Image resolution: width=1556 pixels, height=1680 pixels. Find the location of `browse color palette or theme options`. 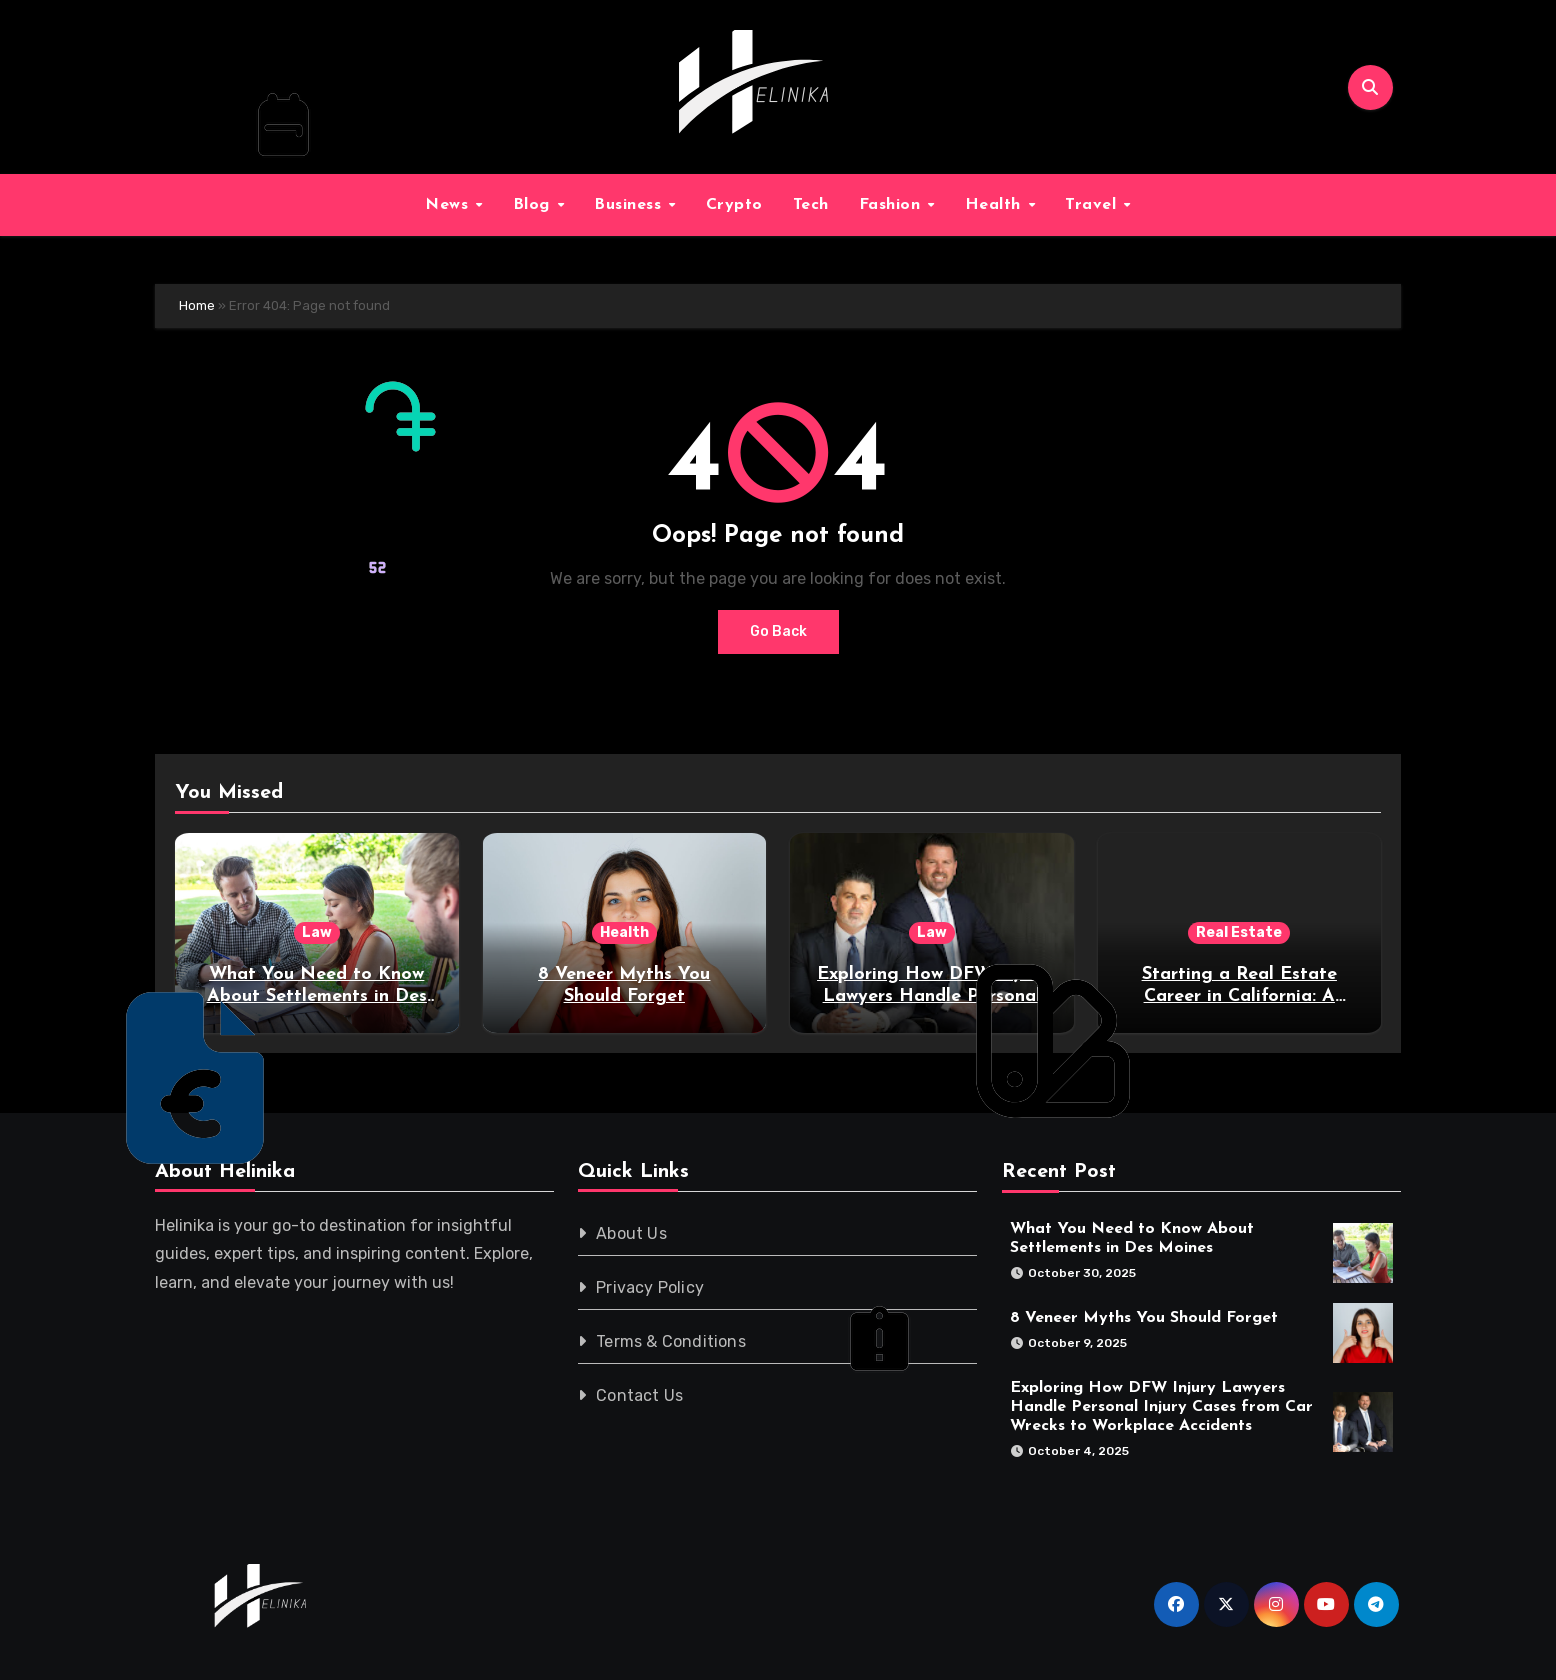

browse color palette or theme options is located at coordinates (1053, 1041).